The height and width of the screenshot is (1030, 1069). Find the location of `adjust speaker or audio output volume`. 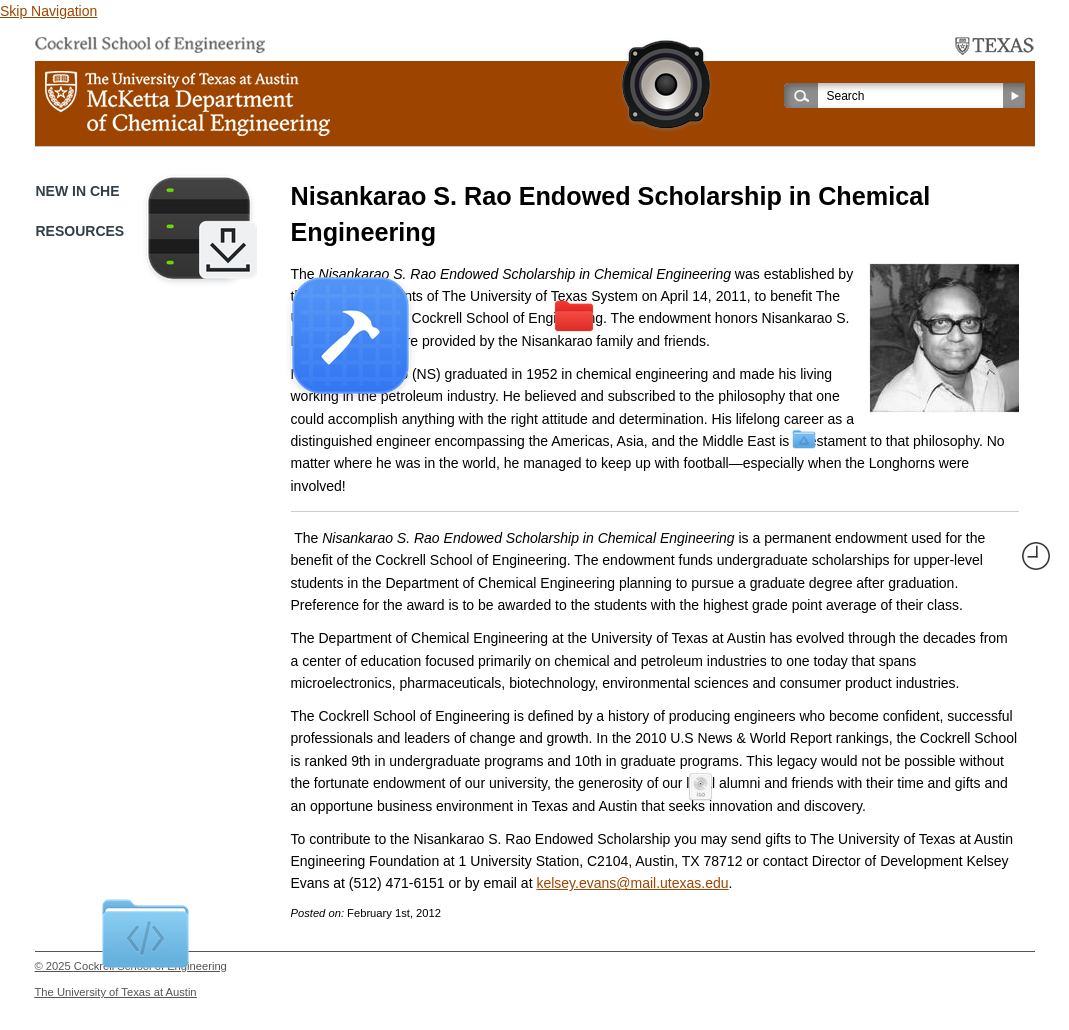

adjust speaker or audio output volume is located at coordinates (666, 84).